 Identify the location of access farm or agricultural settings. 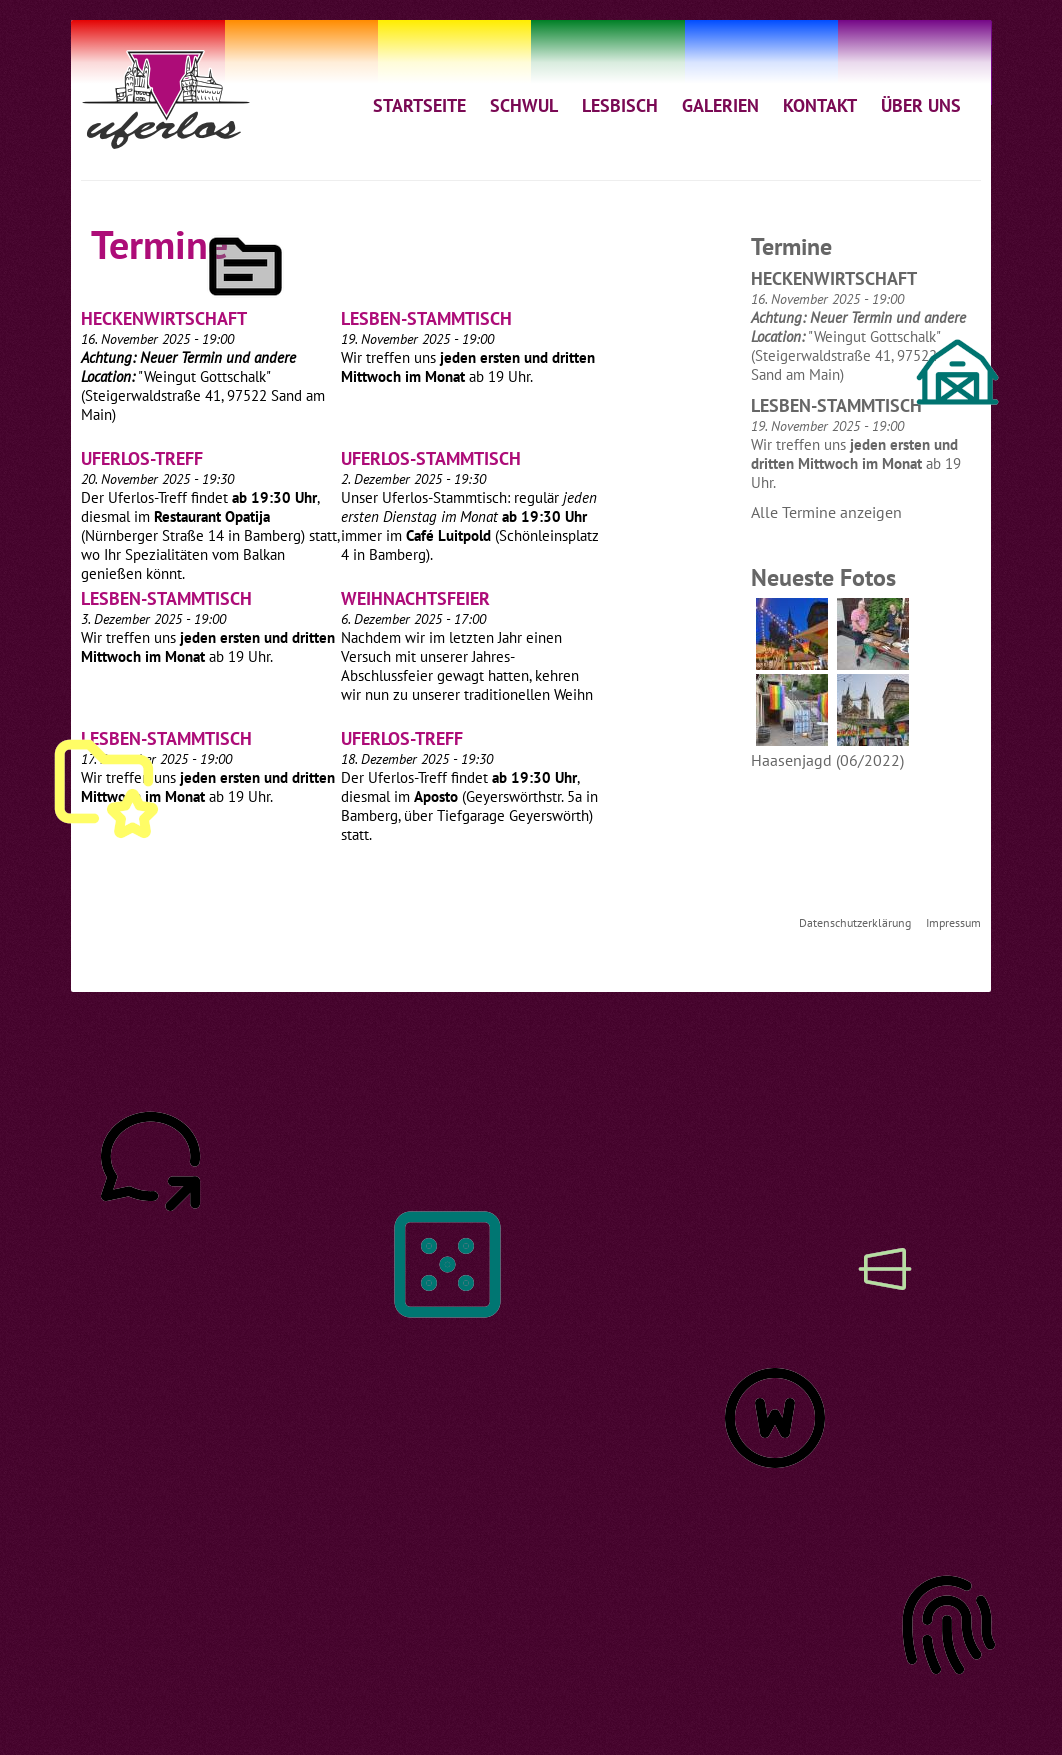
(957, 377).